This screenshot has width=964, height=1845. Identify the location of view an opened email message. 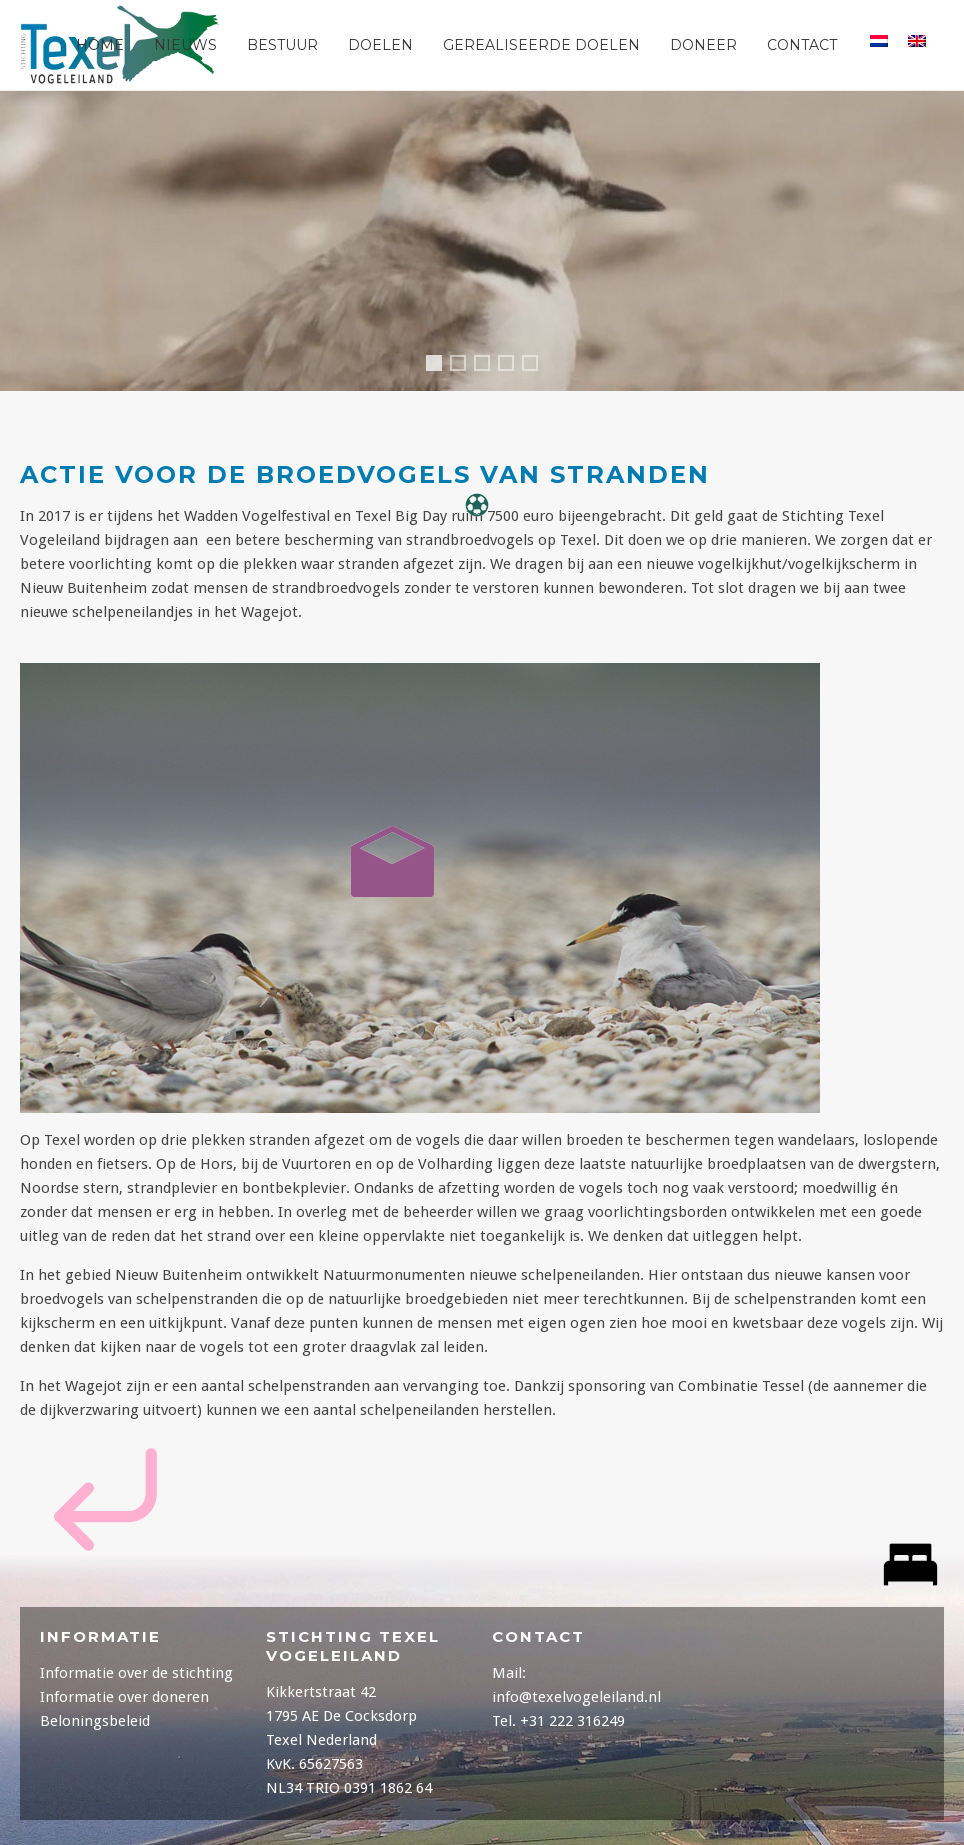
(392, 861).